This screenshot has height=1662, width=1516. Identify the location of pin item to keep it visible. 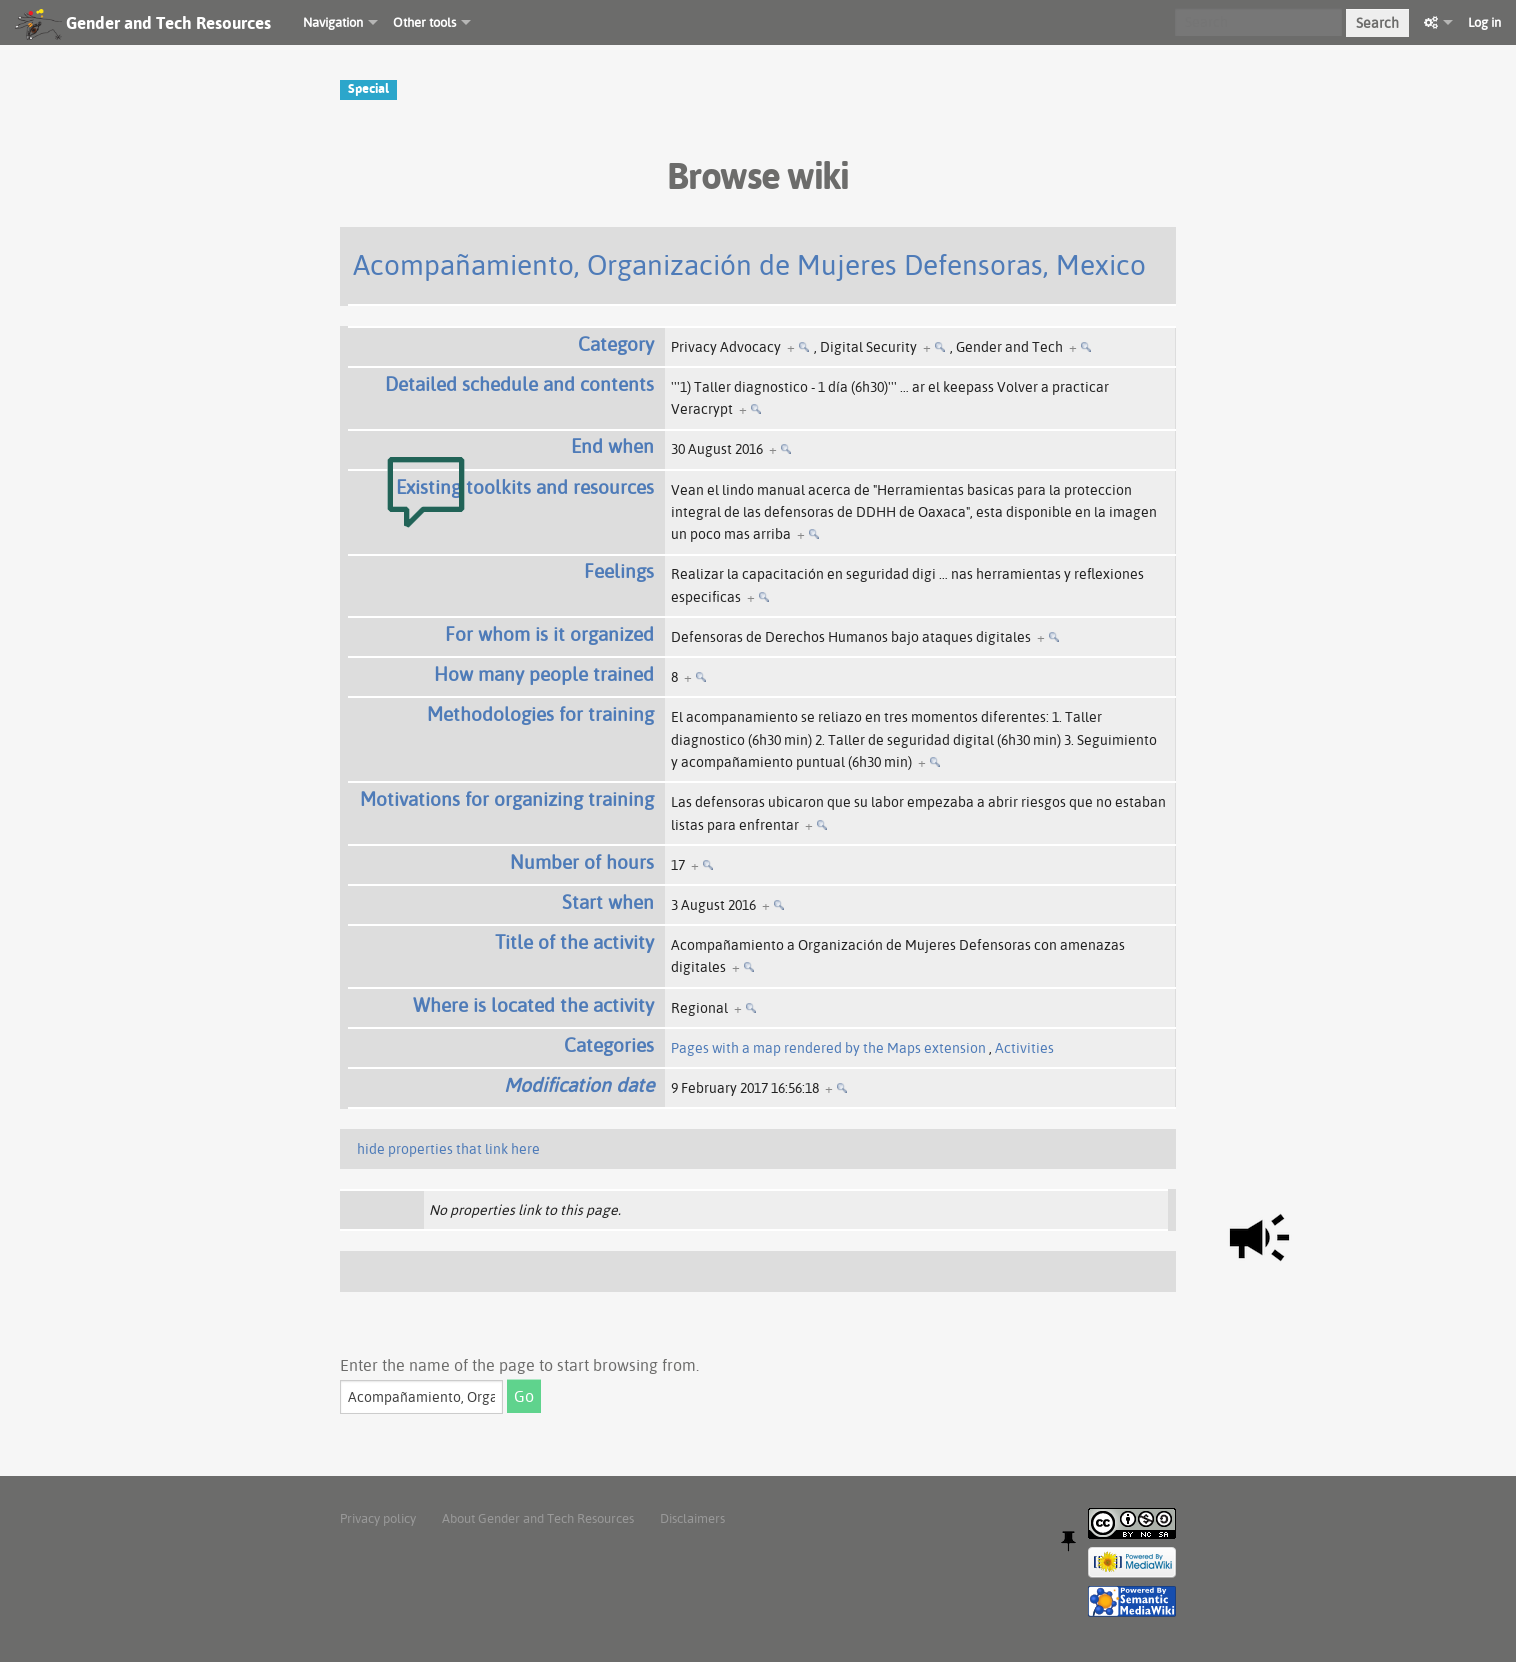
(1068, 1541).